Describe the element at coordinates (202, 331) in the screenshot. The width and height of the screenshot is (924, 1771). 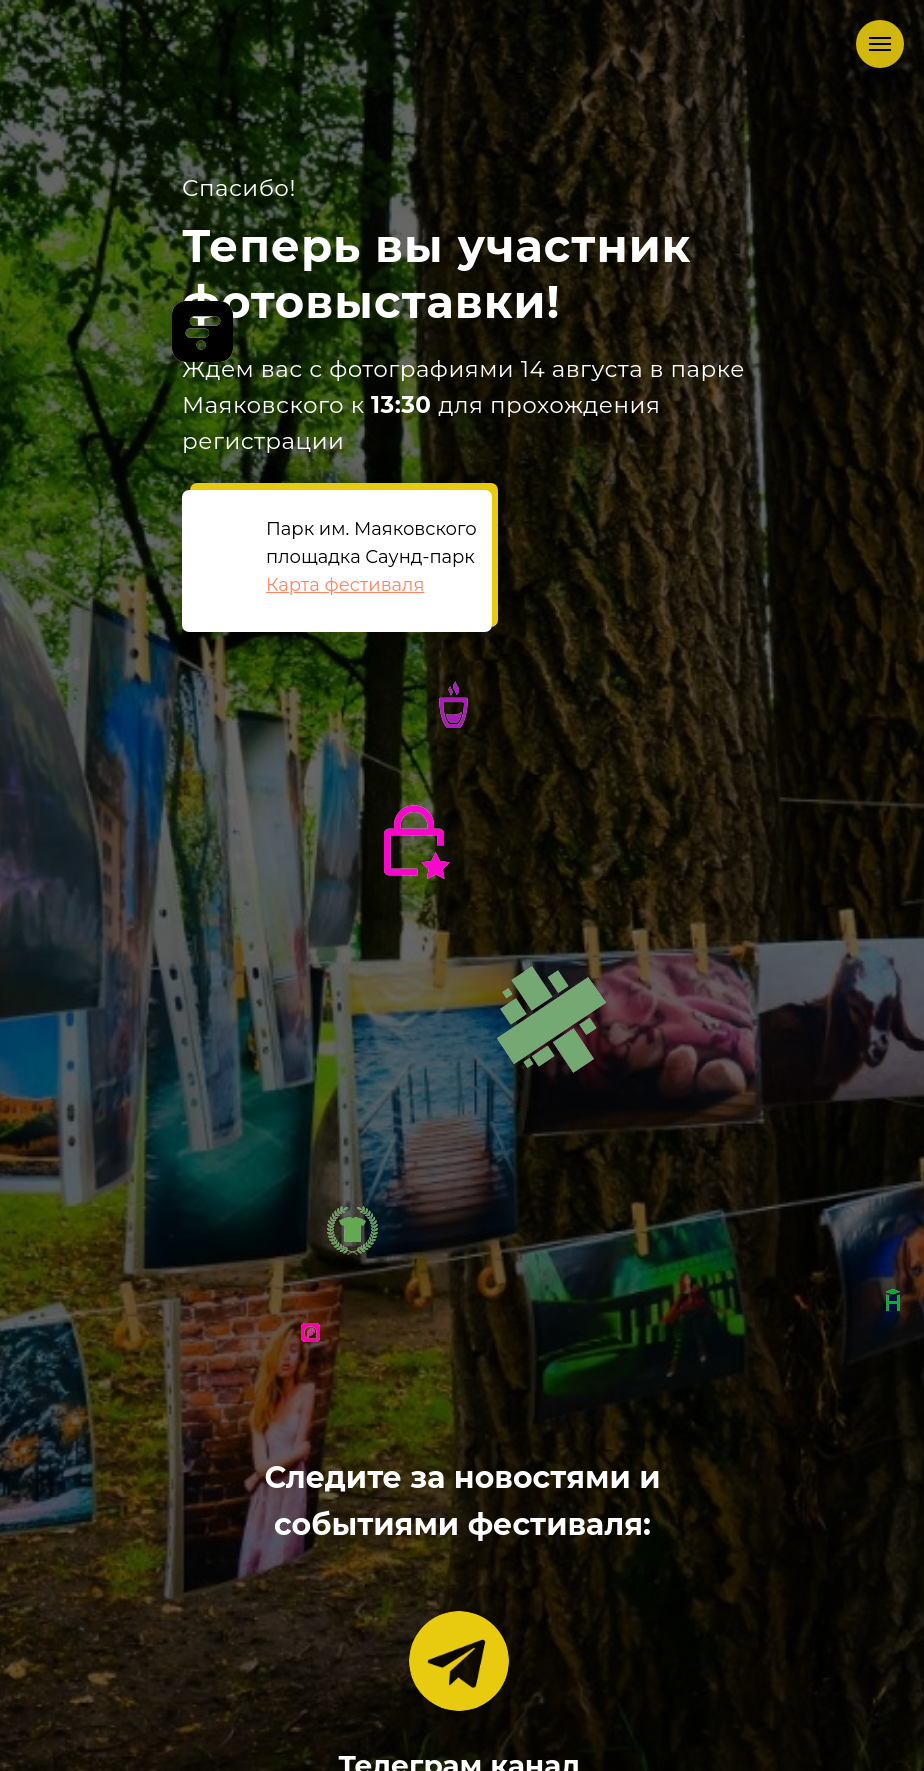
I see `open the Folo app` at that location.